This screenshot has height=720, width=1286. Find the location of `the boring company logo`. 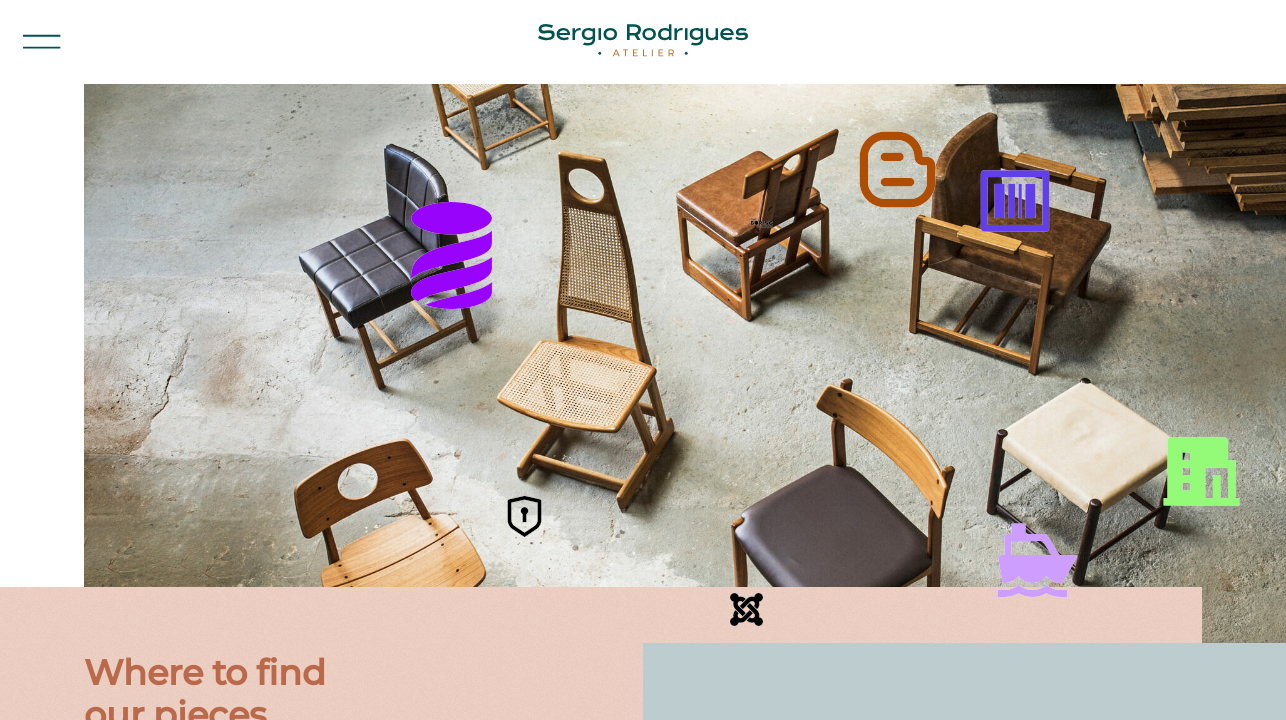

the boring company logo is located at coordinates (762, 223).